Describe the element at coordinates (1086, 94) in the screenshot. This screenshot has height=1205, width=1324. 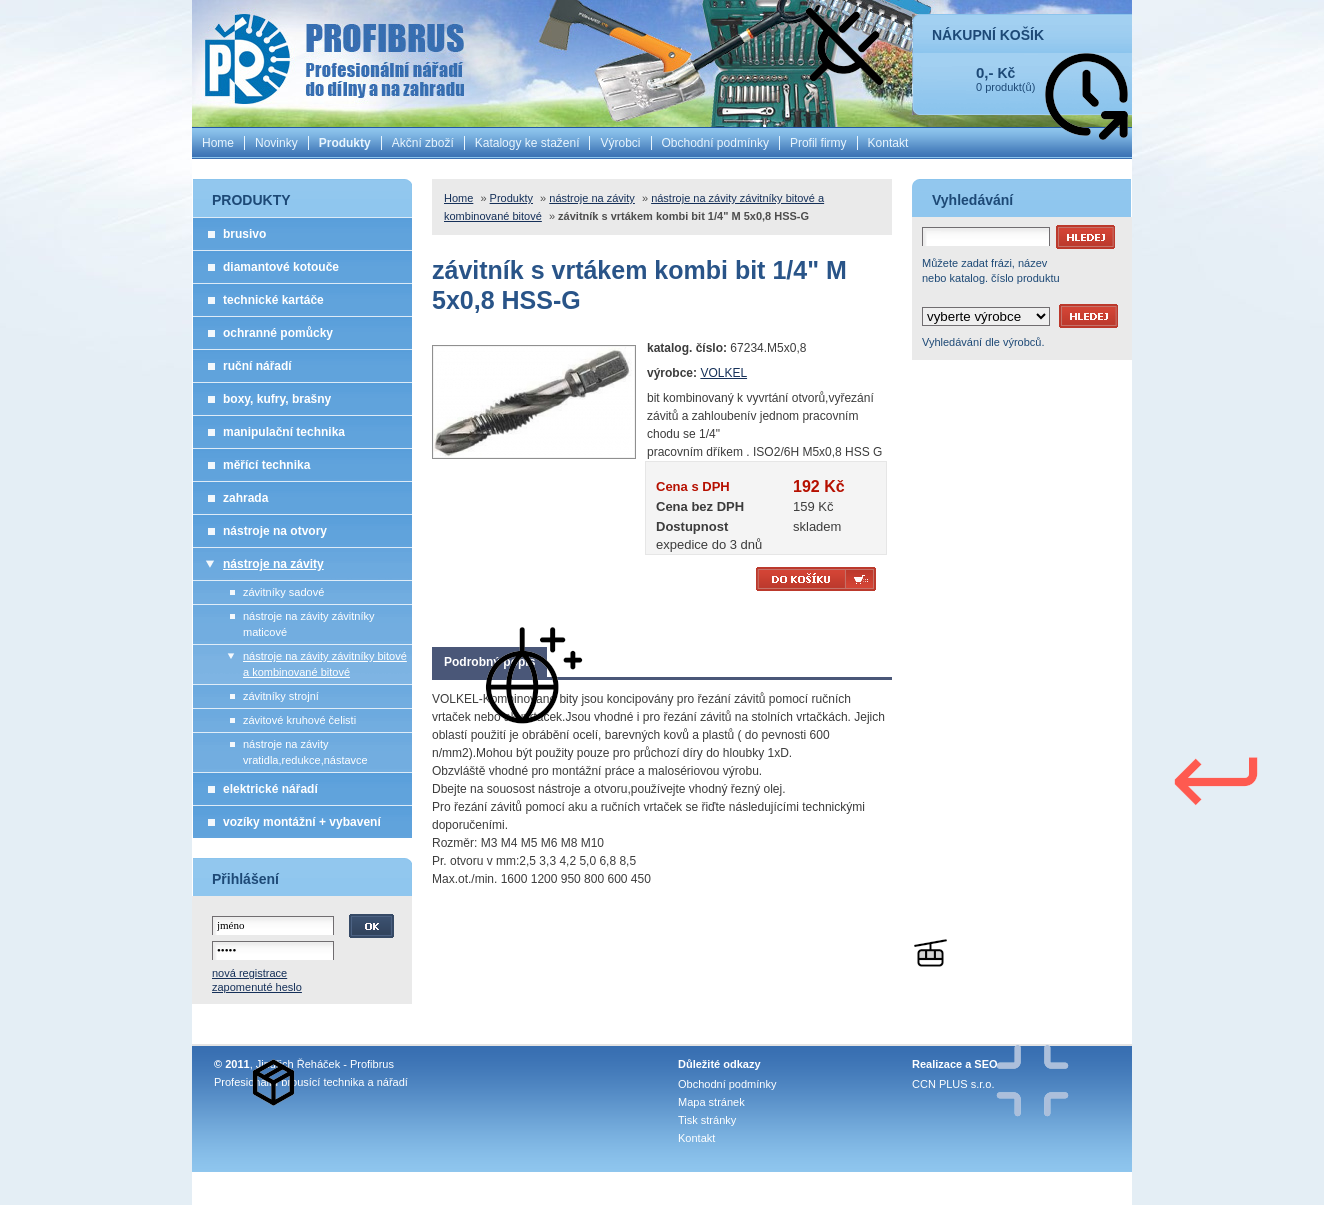
I see `share a scheduled event or time` at that location.